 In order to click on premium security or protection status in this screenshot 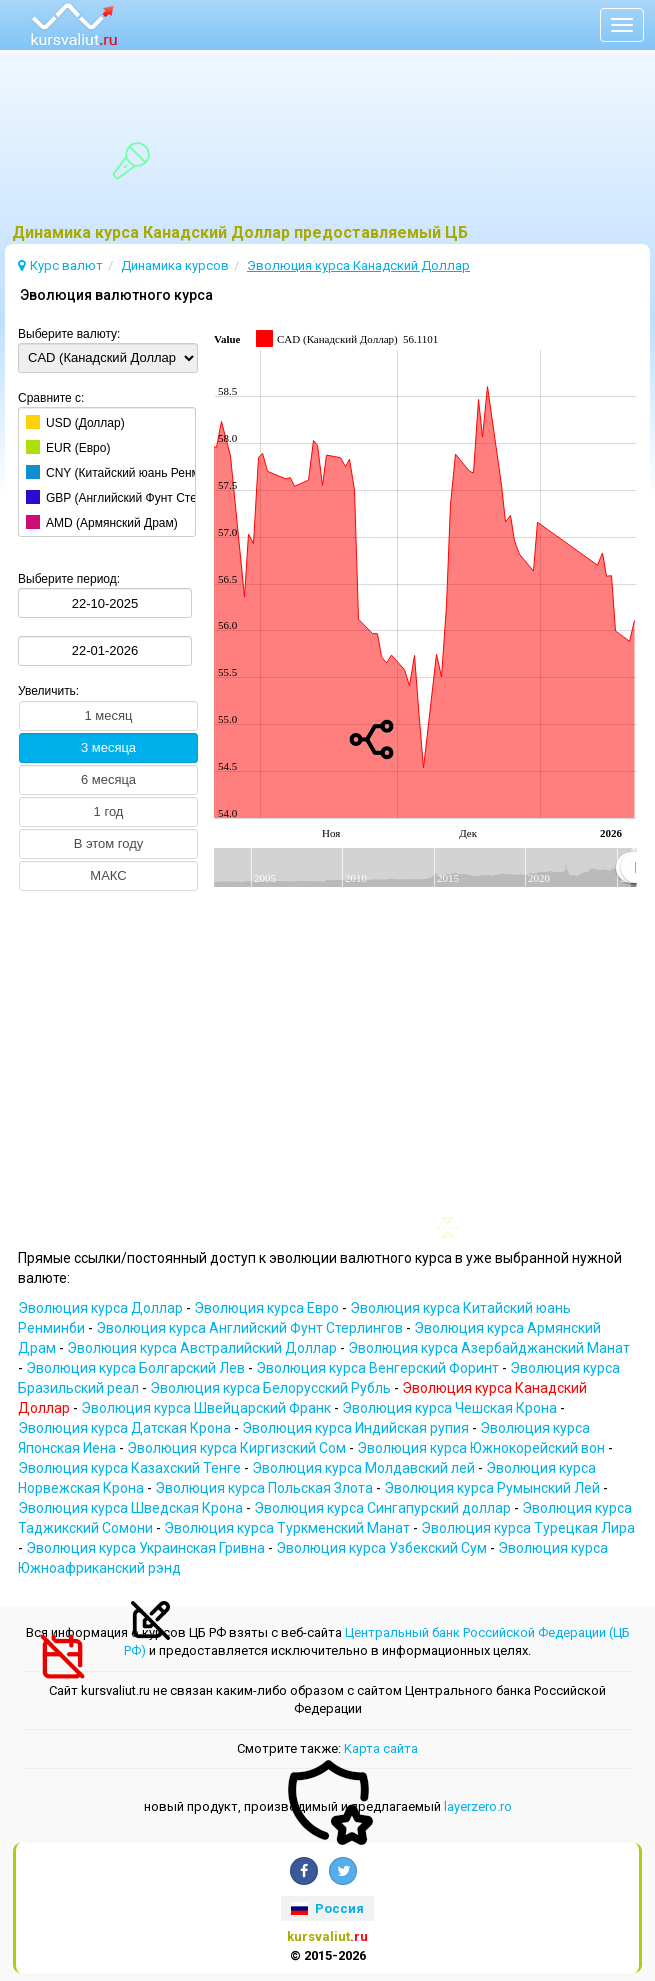, I will do `click(328, 1800)`.